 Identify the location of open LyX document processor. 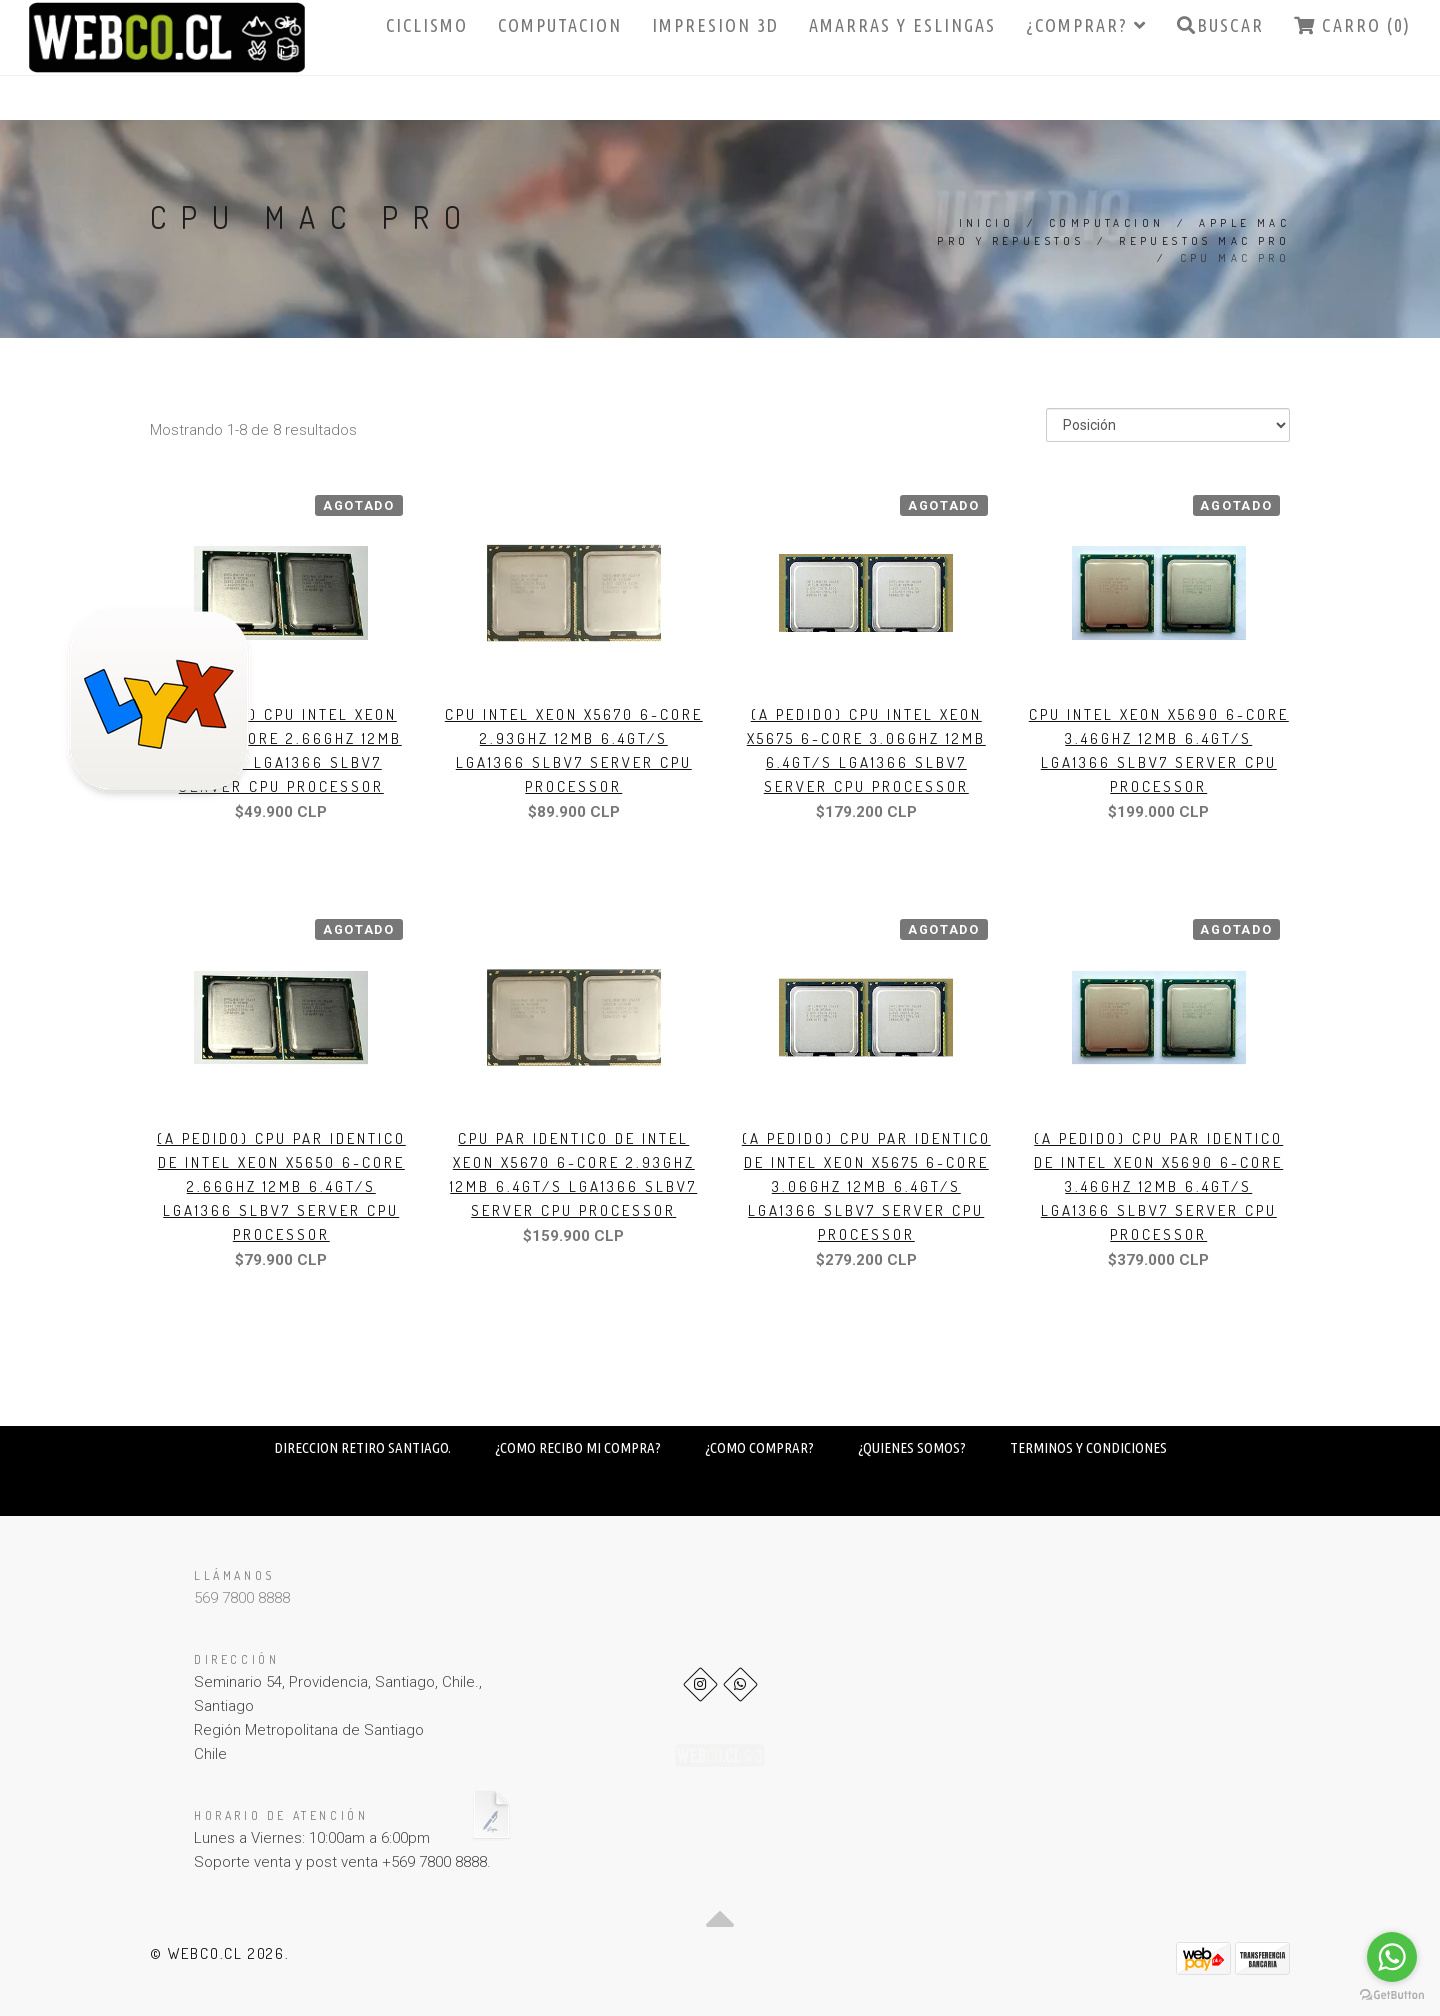
(159, 701).